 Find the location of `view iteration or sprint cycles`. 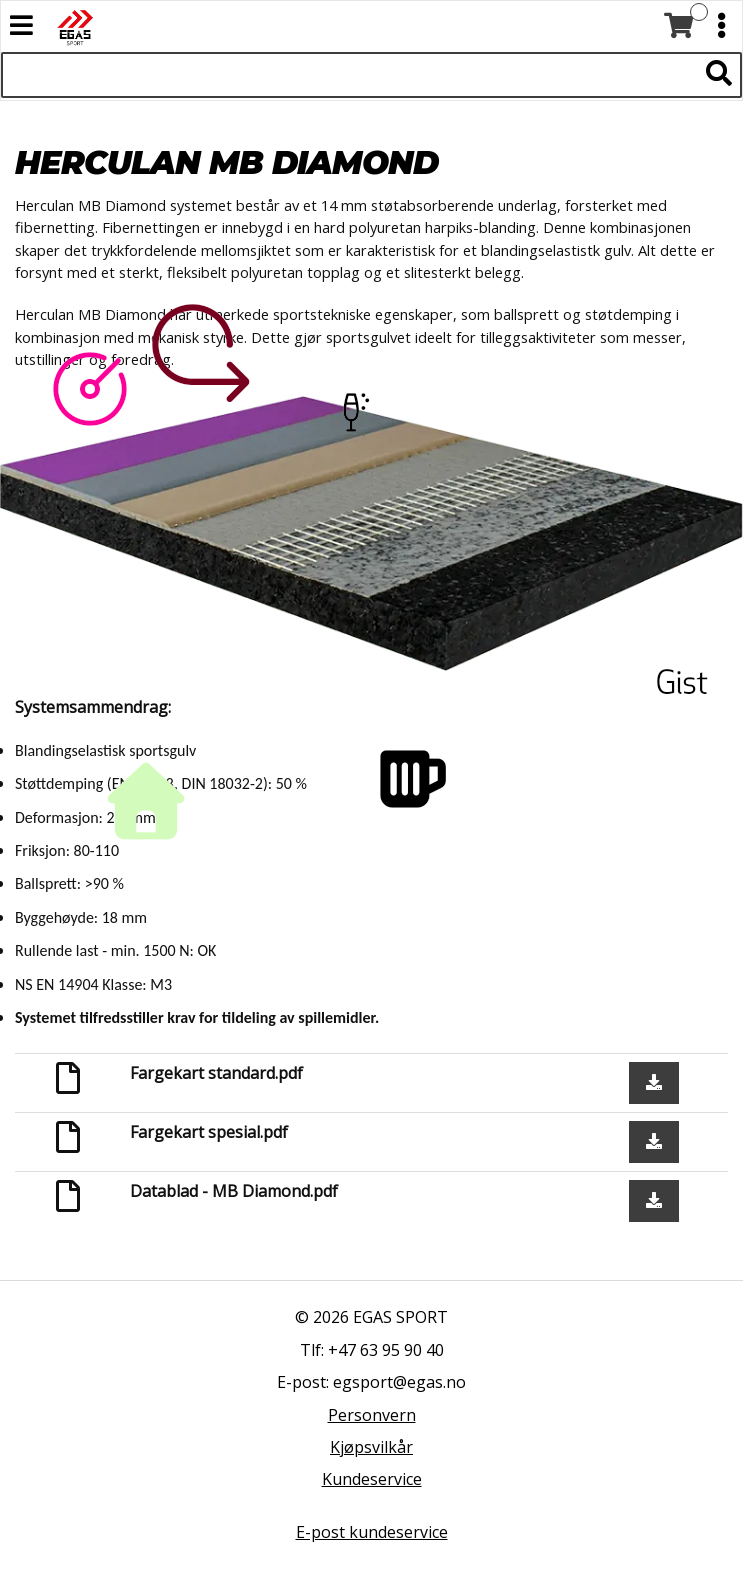

view iteration or sprint cycles is located at coordinates (199, 351).